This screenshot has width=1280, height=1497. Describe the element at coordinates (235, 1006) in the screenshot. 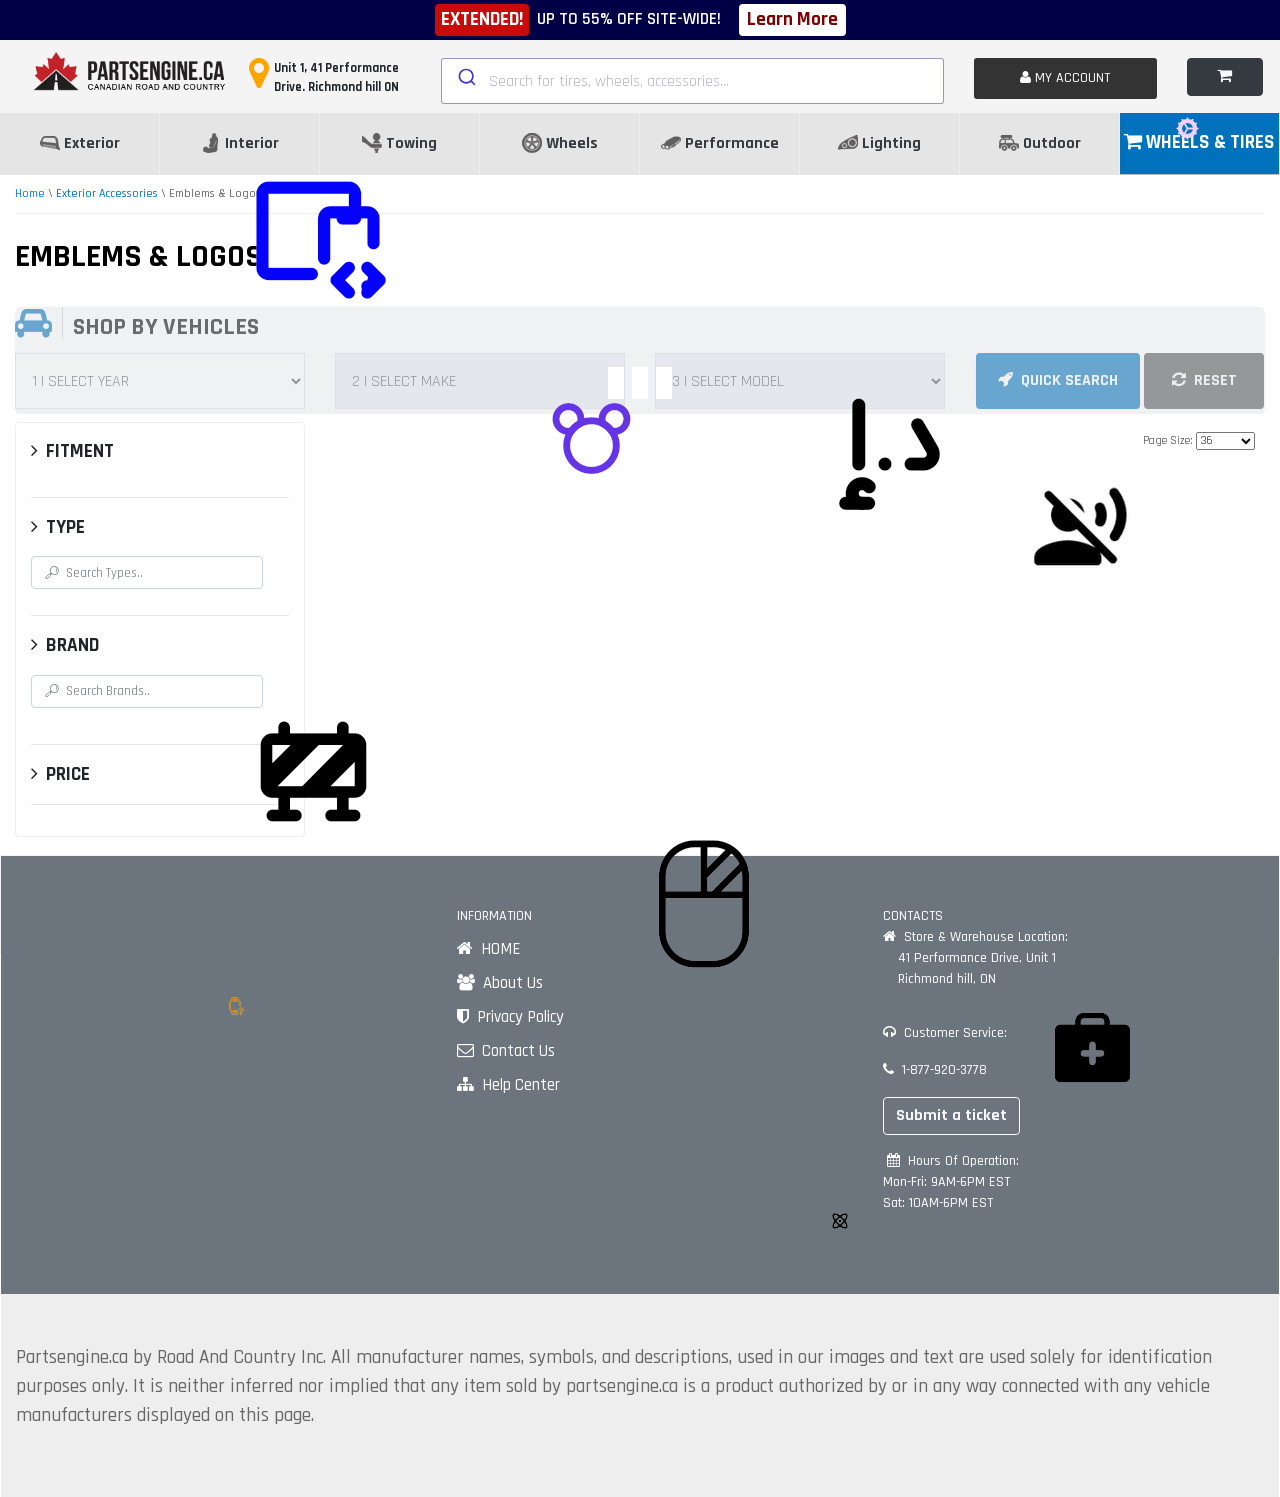

I see `smartwatch help or support` at that location.